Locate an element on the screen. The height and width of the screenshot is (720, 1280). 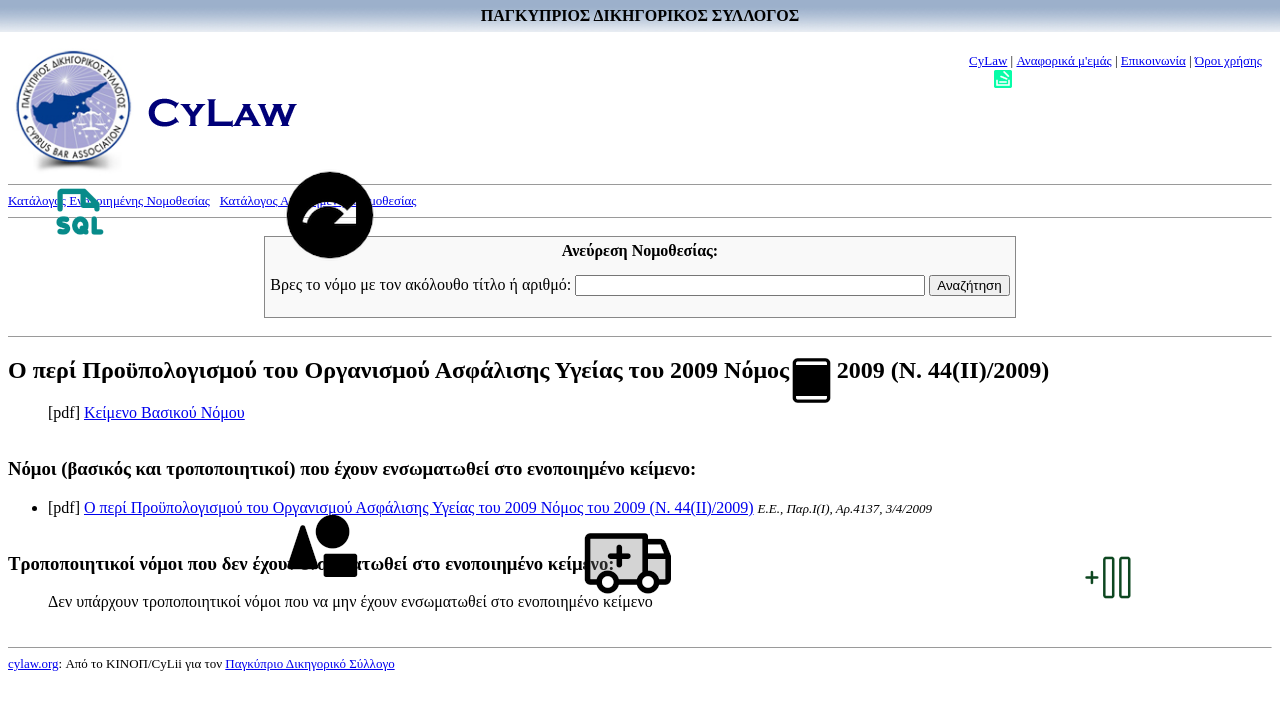
add a new column to the left is located at coordinates (1111, 577).